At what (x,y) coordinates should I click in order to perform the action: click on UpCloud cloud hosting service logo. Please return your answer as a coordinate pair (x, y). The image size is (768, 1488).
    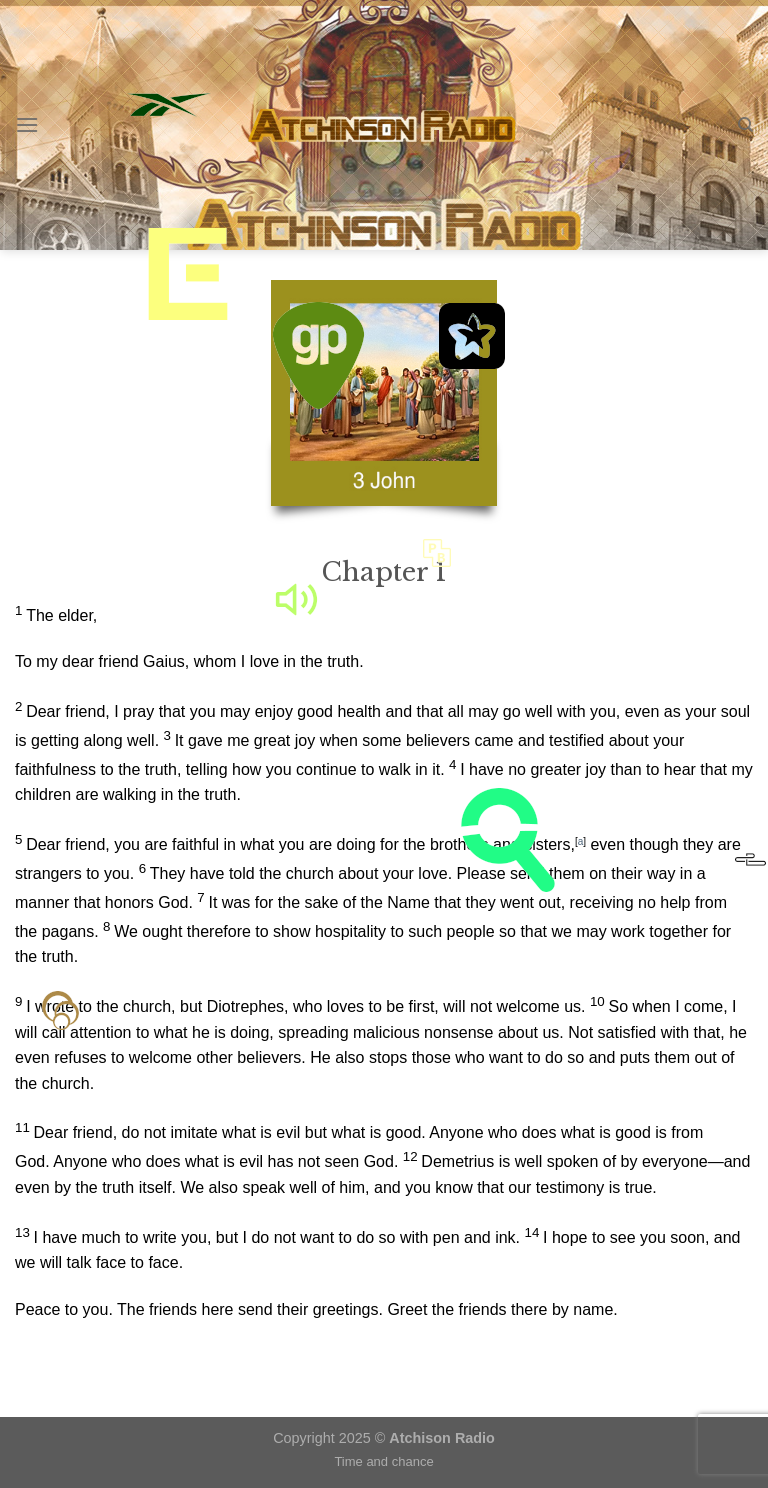
    Looking at the image, I should click on (750, 859).